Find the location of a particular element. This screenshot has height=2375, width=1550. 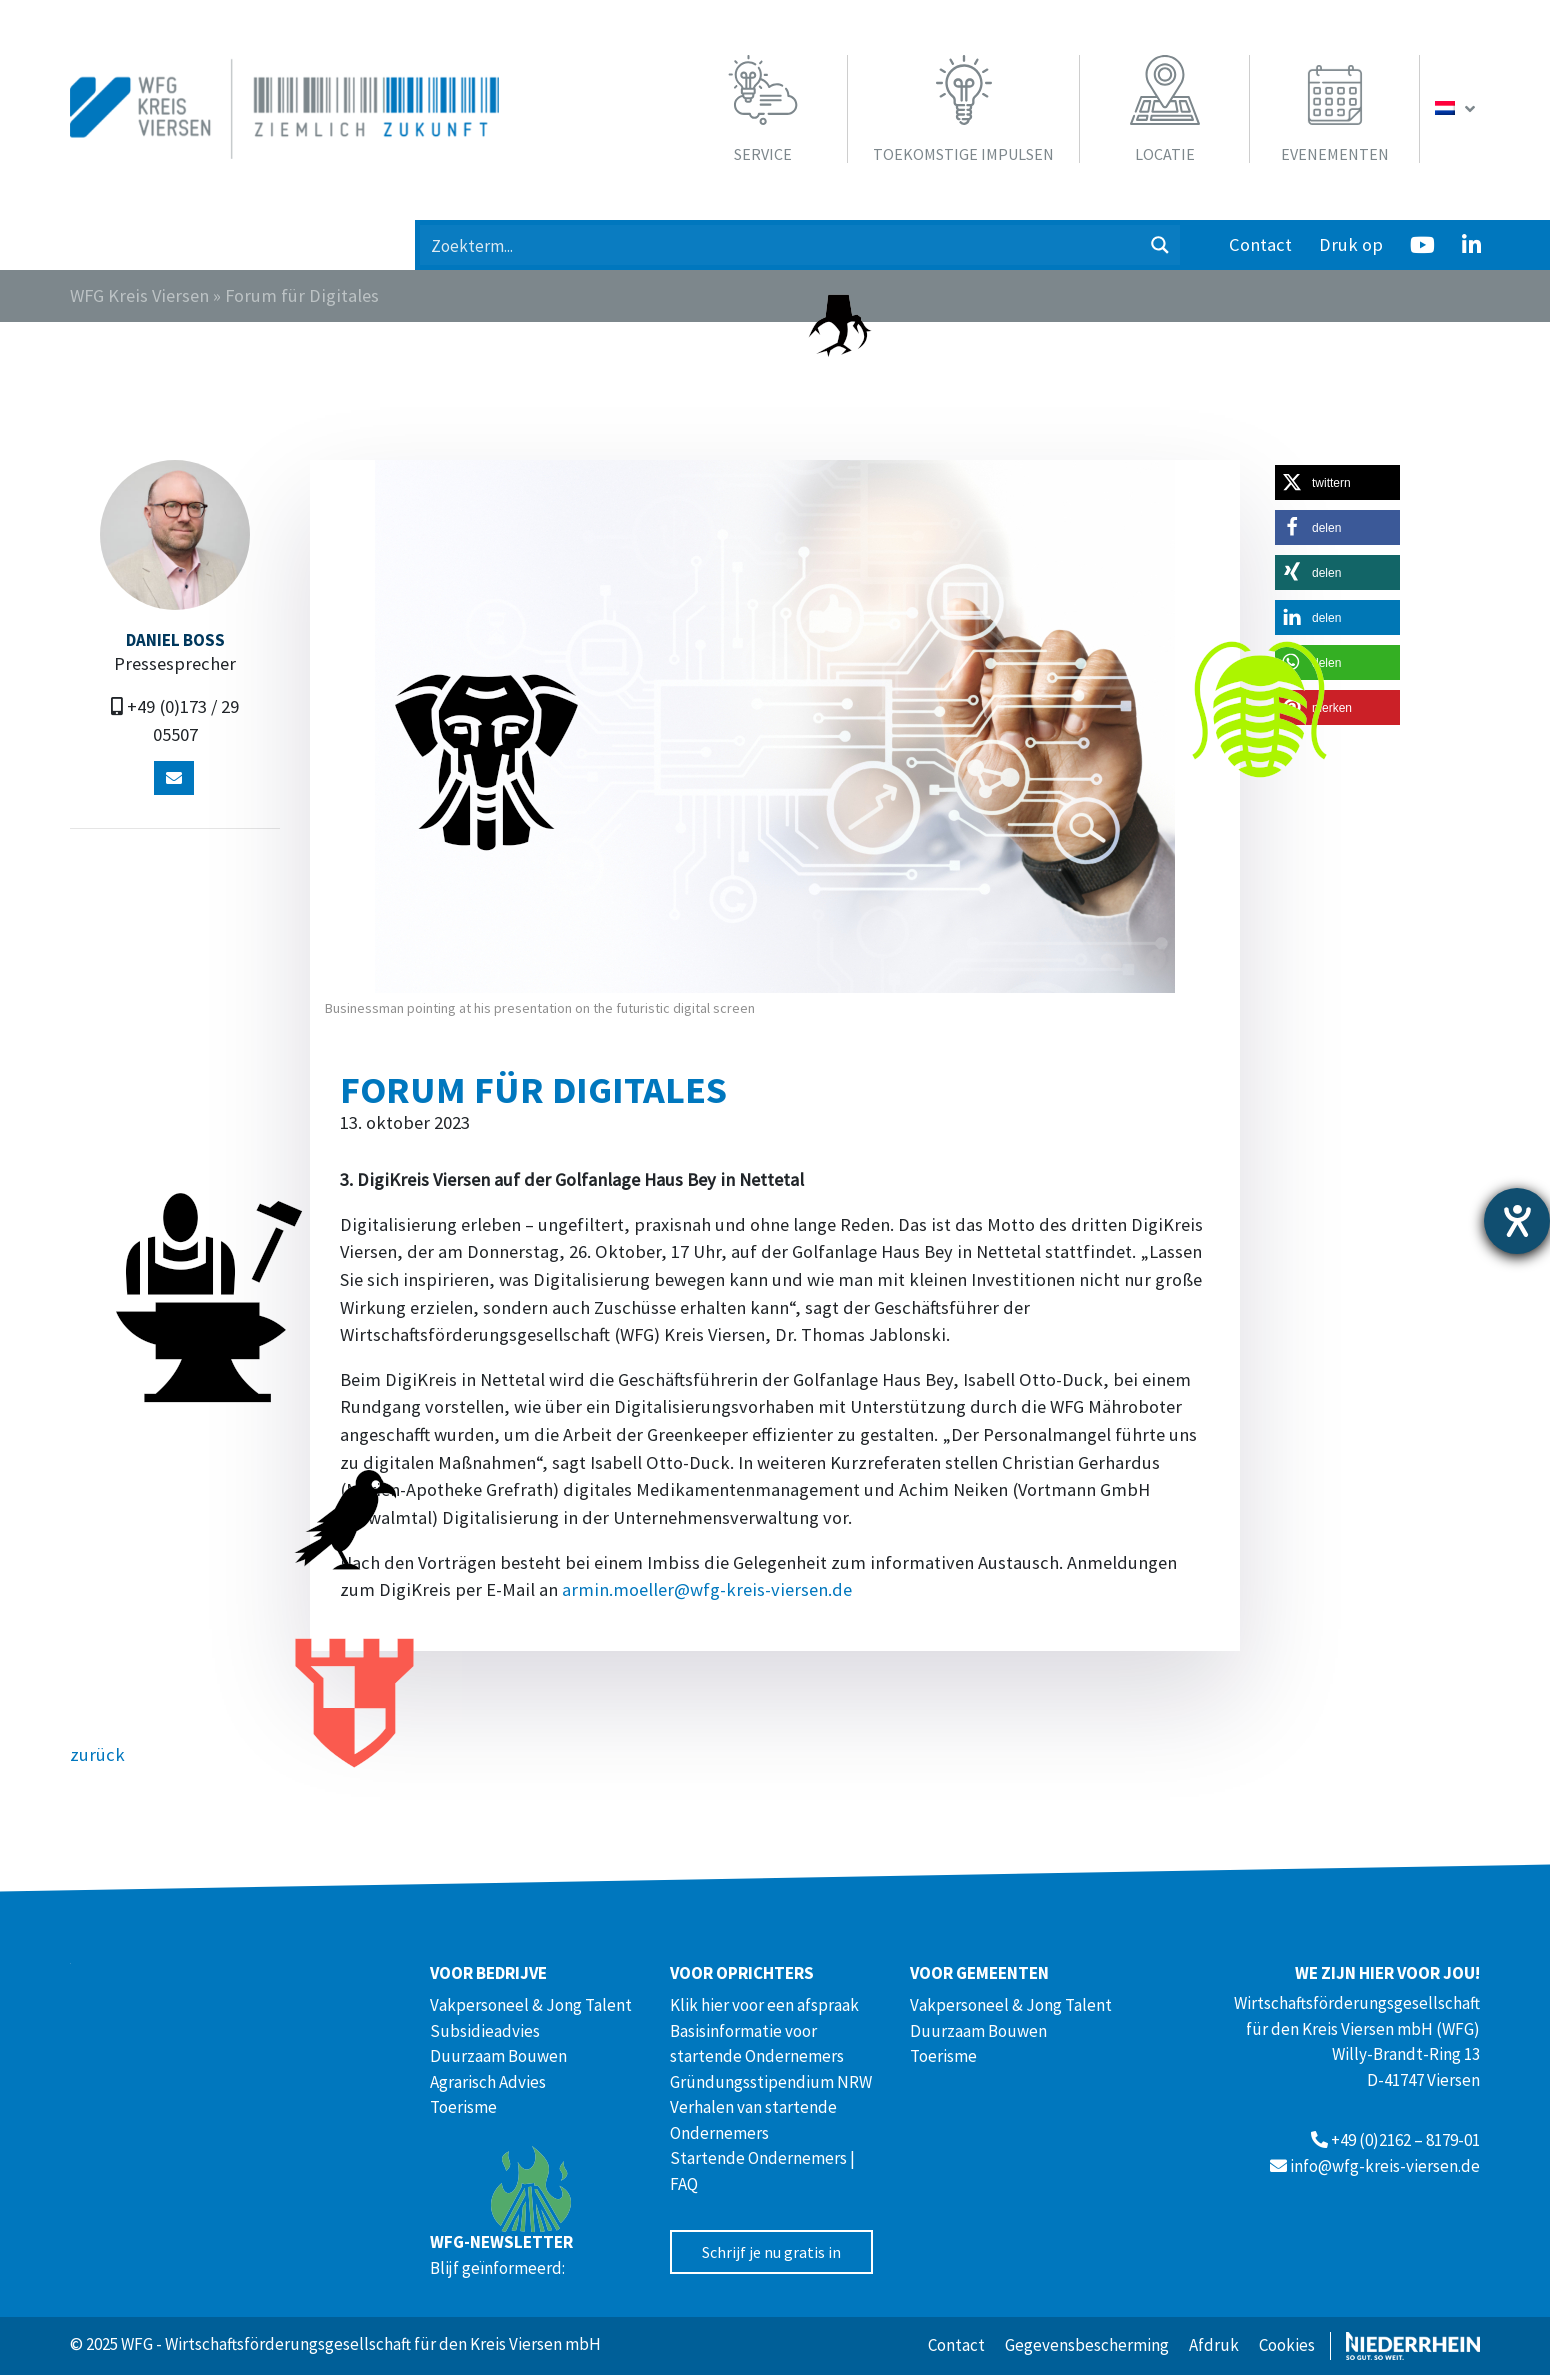

elephant character or avatar icon is located at coordinates (486, 762).